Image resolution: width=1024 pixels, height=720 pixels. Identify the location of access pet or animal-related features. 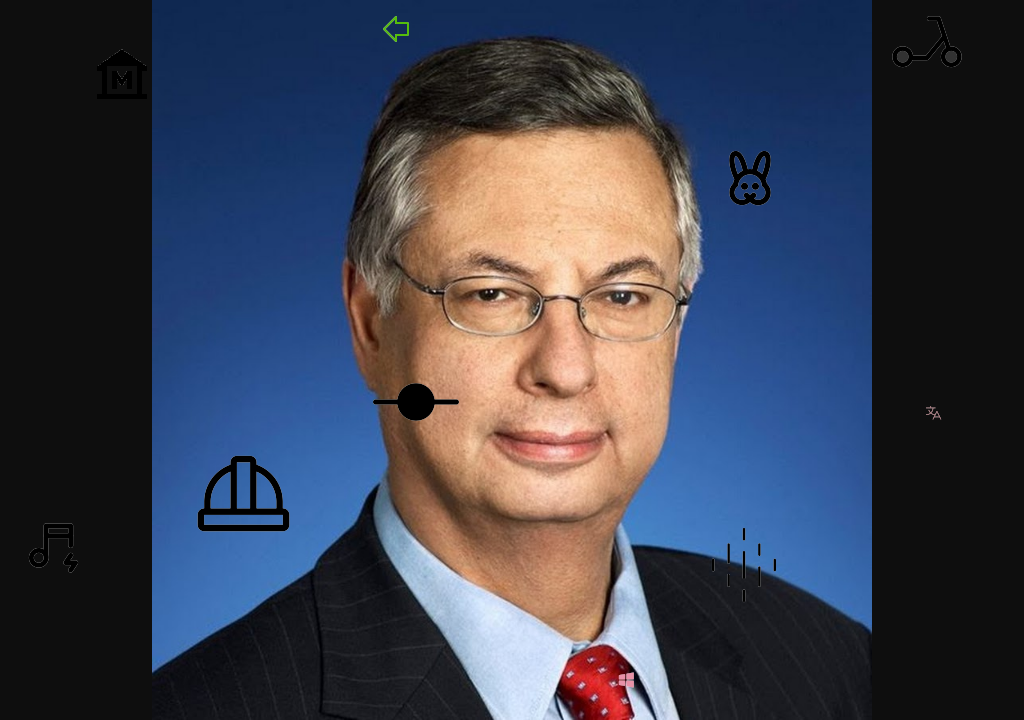
(750, 179).